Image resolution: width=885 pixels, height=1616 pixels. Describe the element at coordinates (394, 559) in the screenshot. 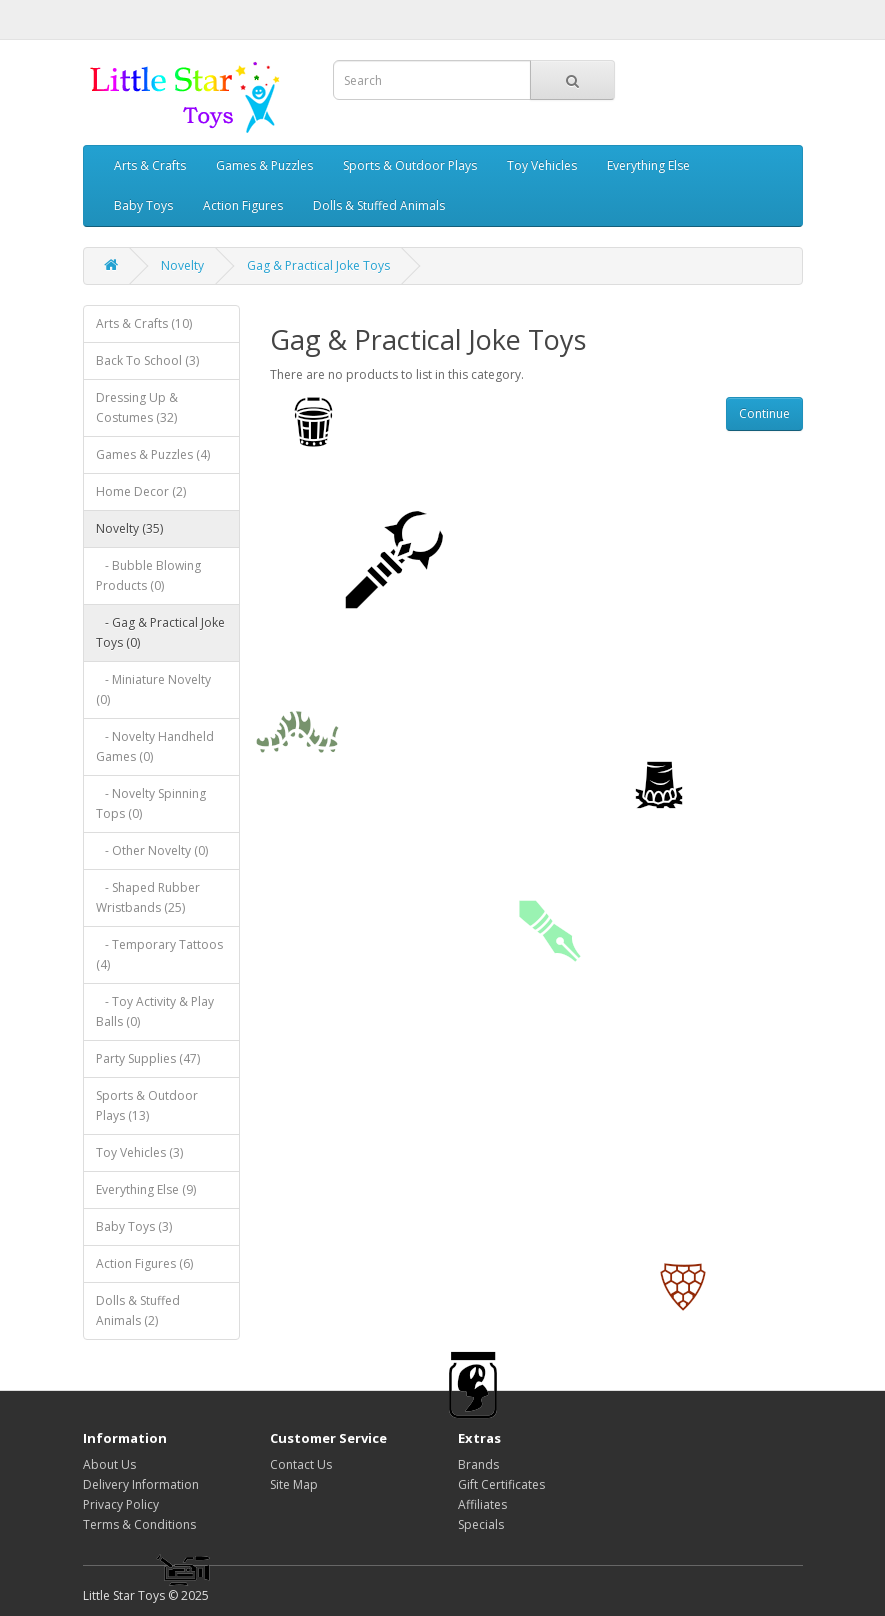

I see `cast a lunar or night-themed spell` at that location.